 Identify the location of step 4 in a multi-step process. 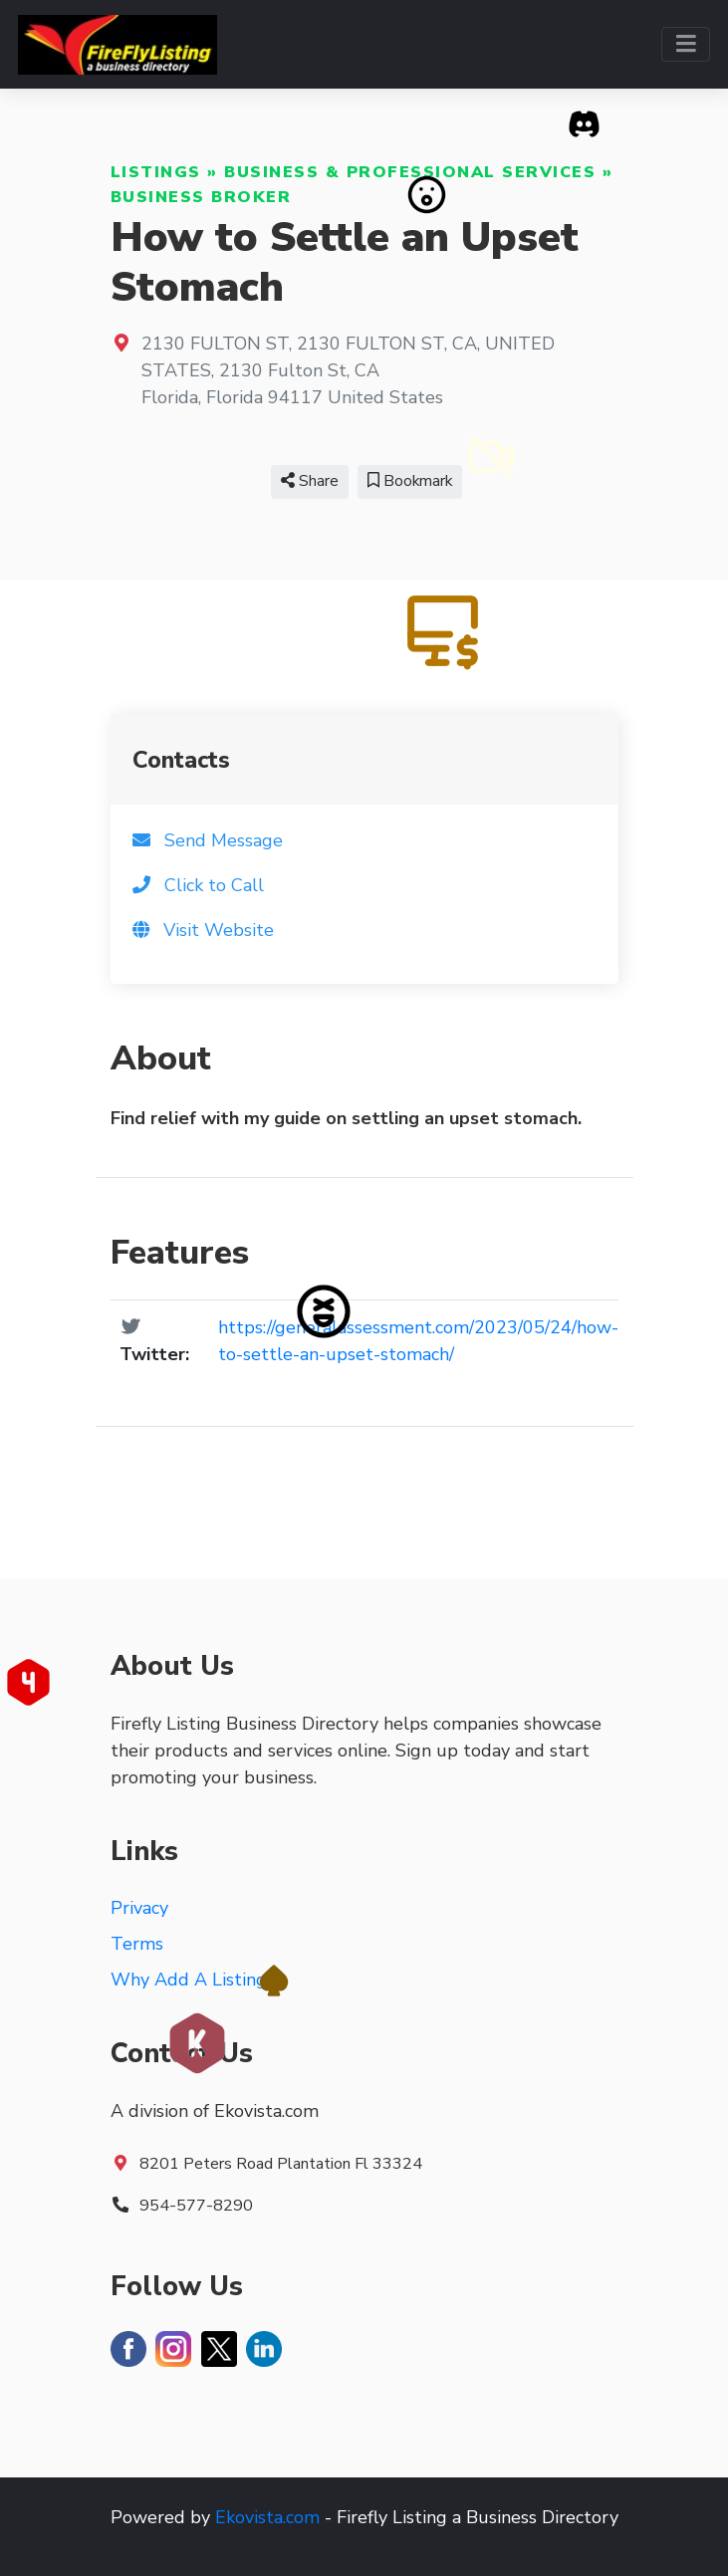
(28, 1682).